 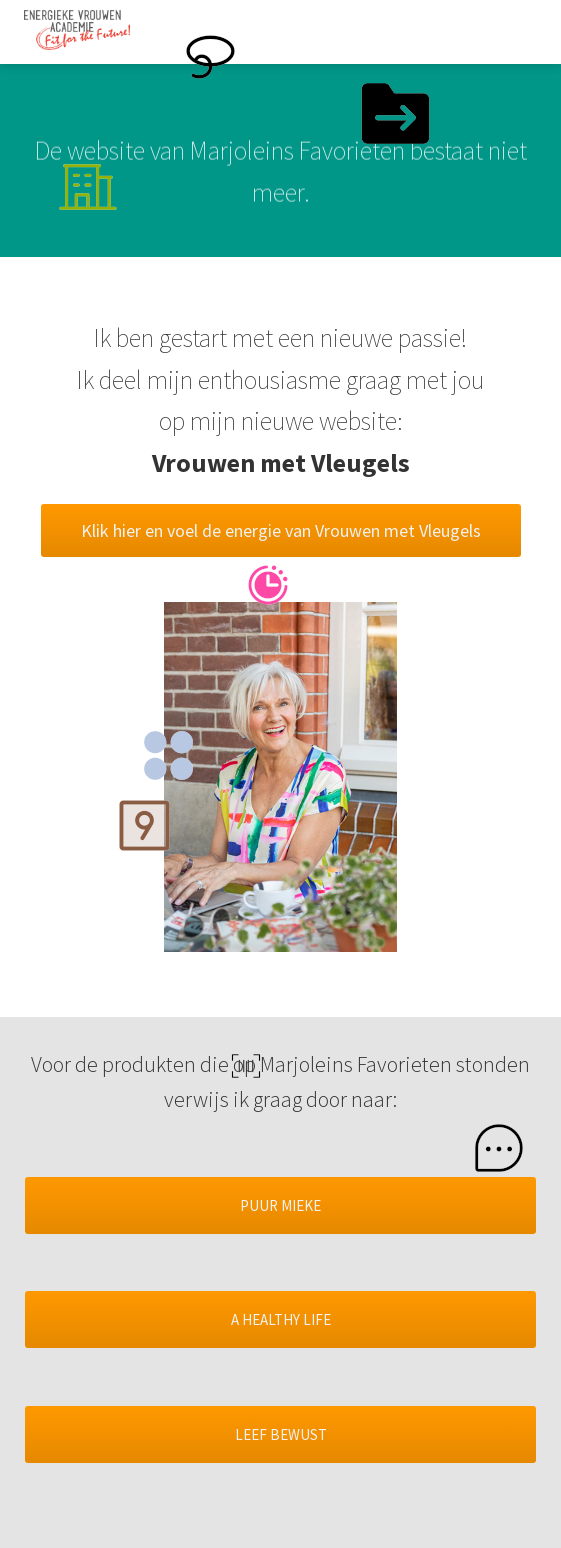 I want to click on open chat or messaging, so click(x=498, y=1149).